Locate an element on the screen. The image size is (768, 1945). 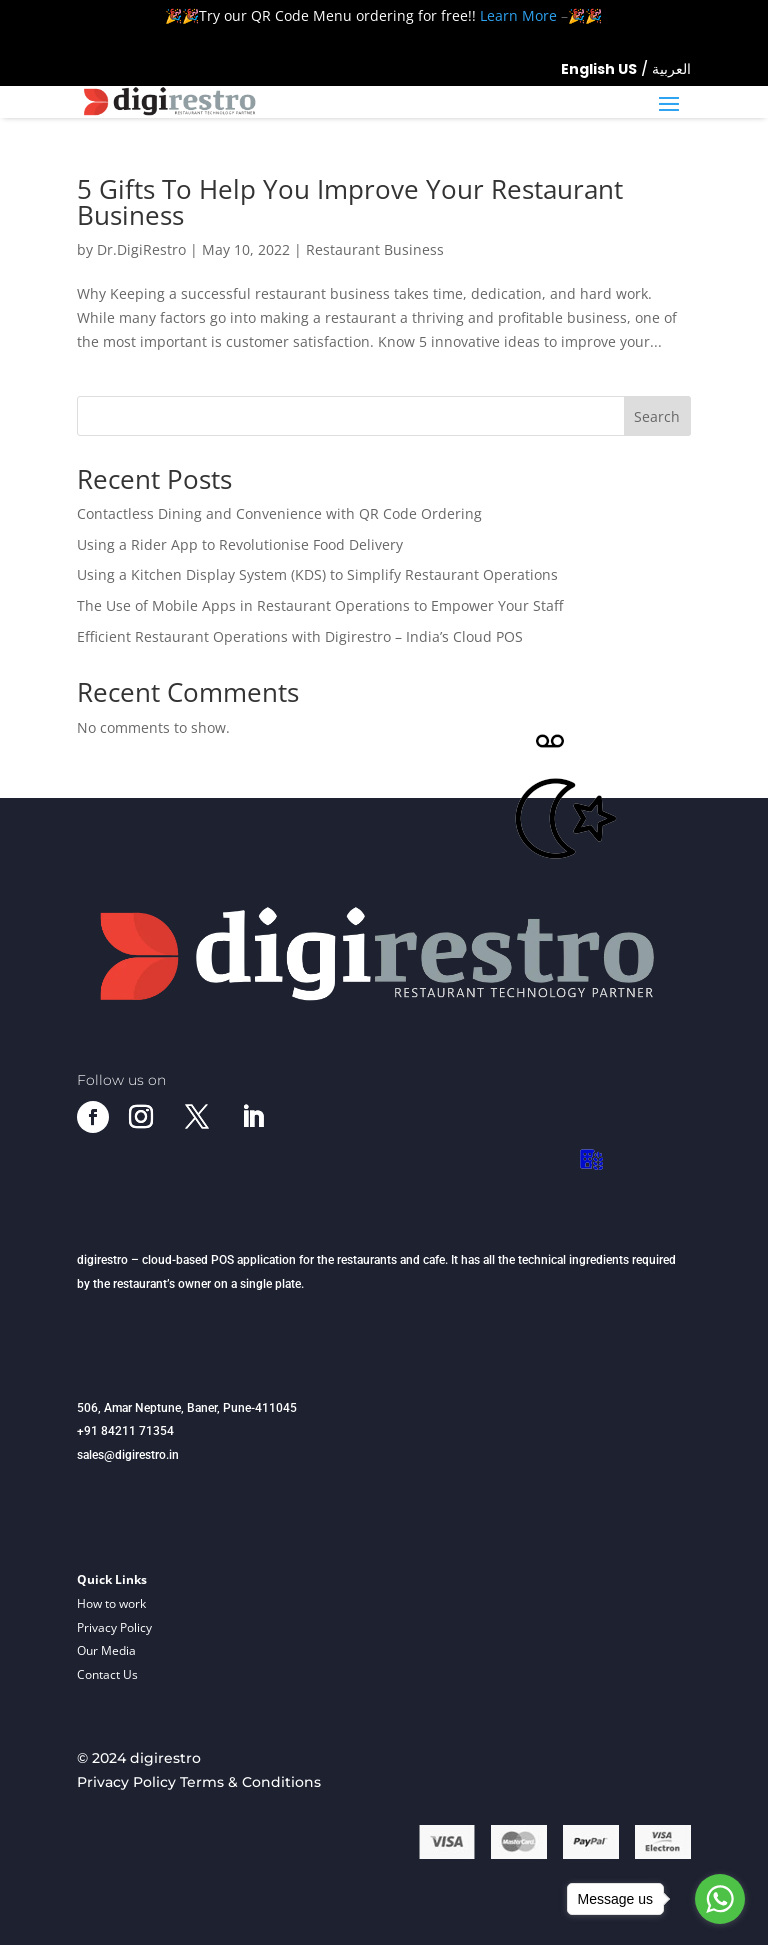
access agricultural or farm management services is located at coordinates (591, 1159).